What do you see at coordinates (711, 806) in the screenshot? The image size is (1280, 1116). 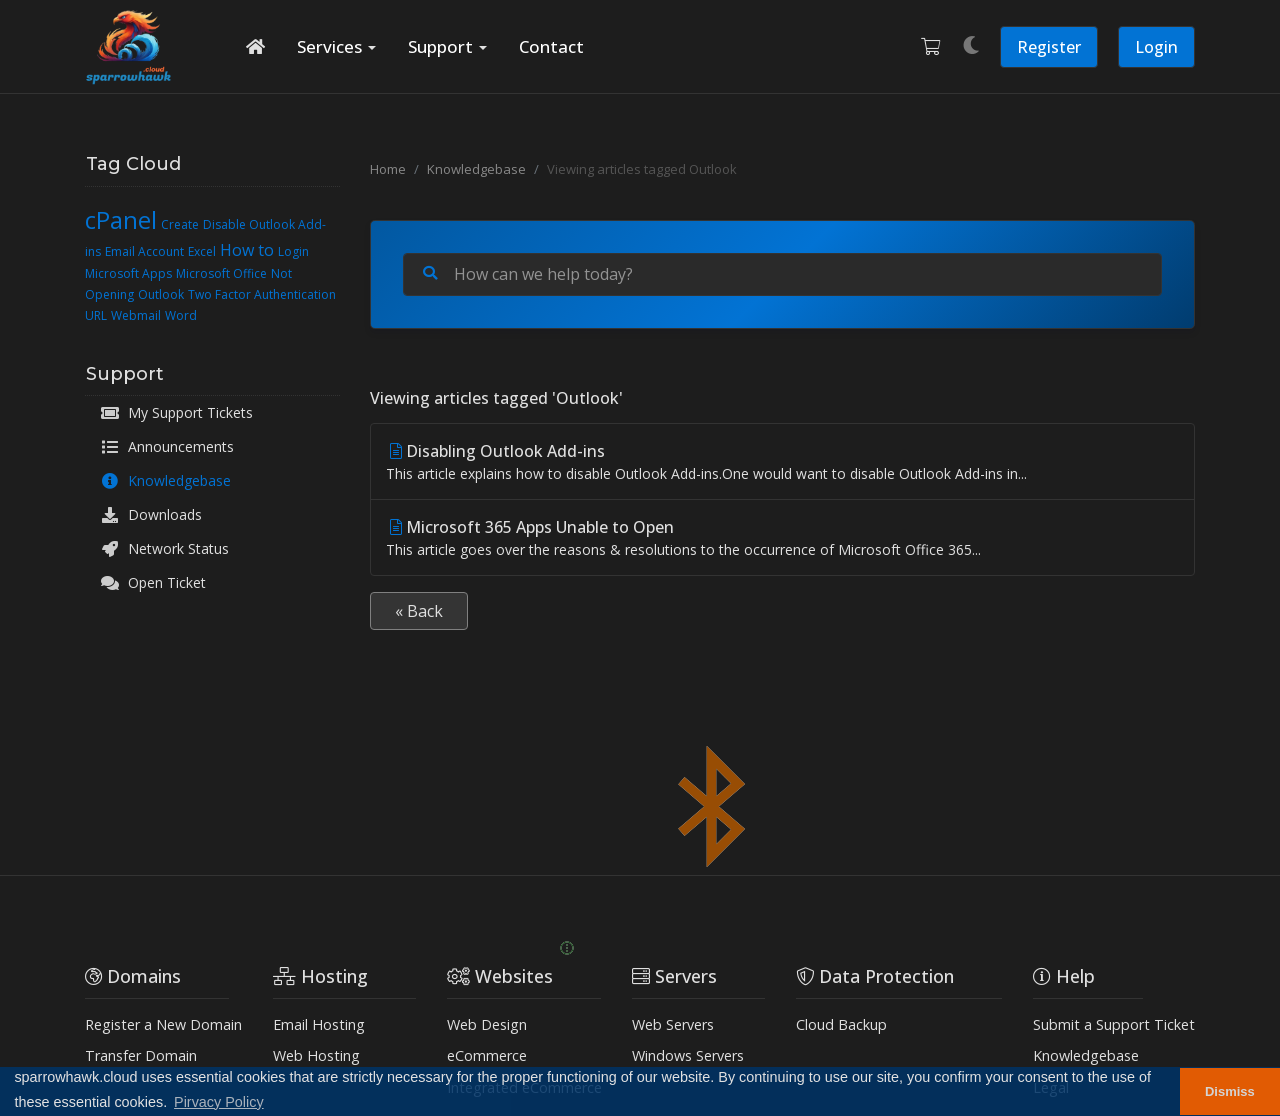 I see `toggle bluetooth connectivity on or off` at bounding box center [711, 806].